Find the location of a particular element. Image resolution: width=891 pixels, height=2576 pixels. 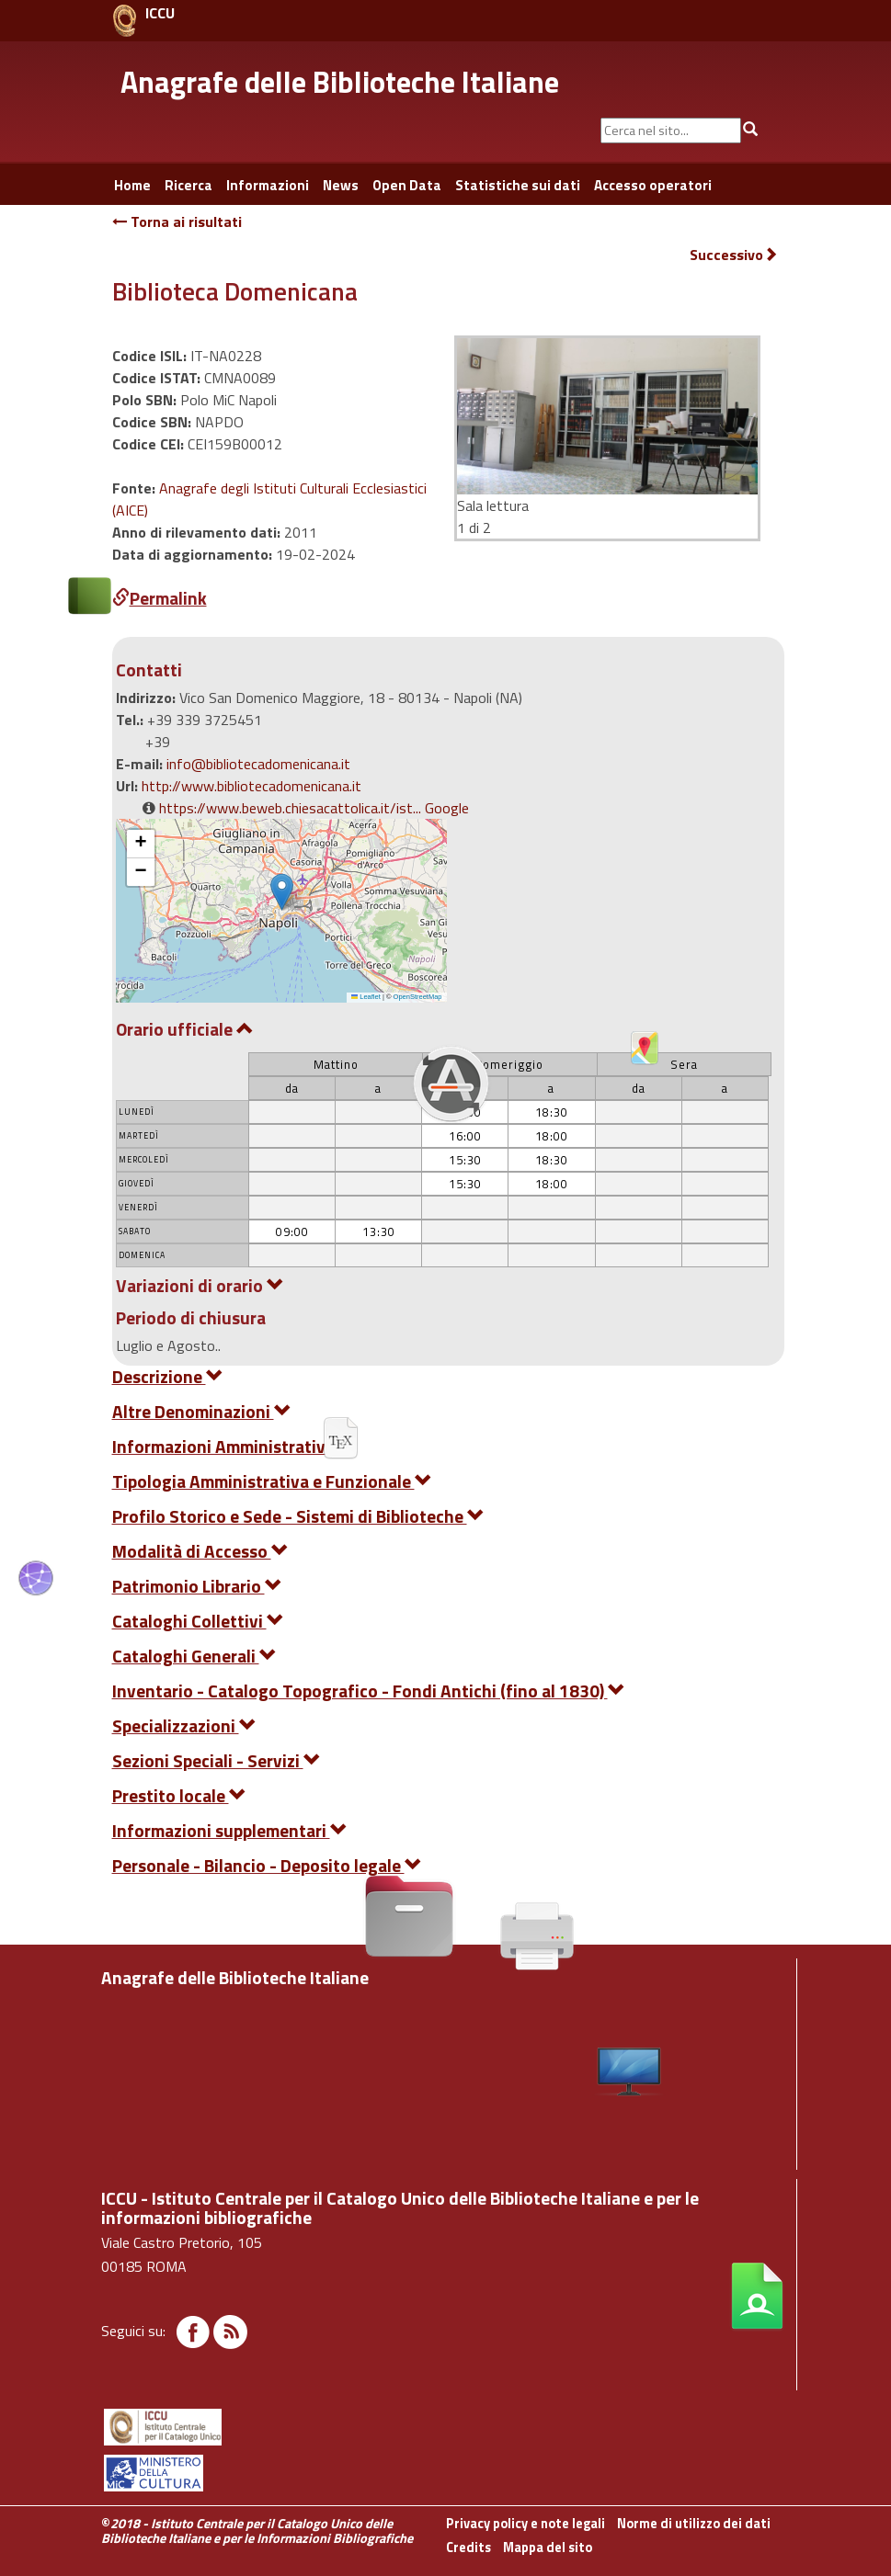

external display or monitor device is located at coordinates (629, 2059).